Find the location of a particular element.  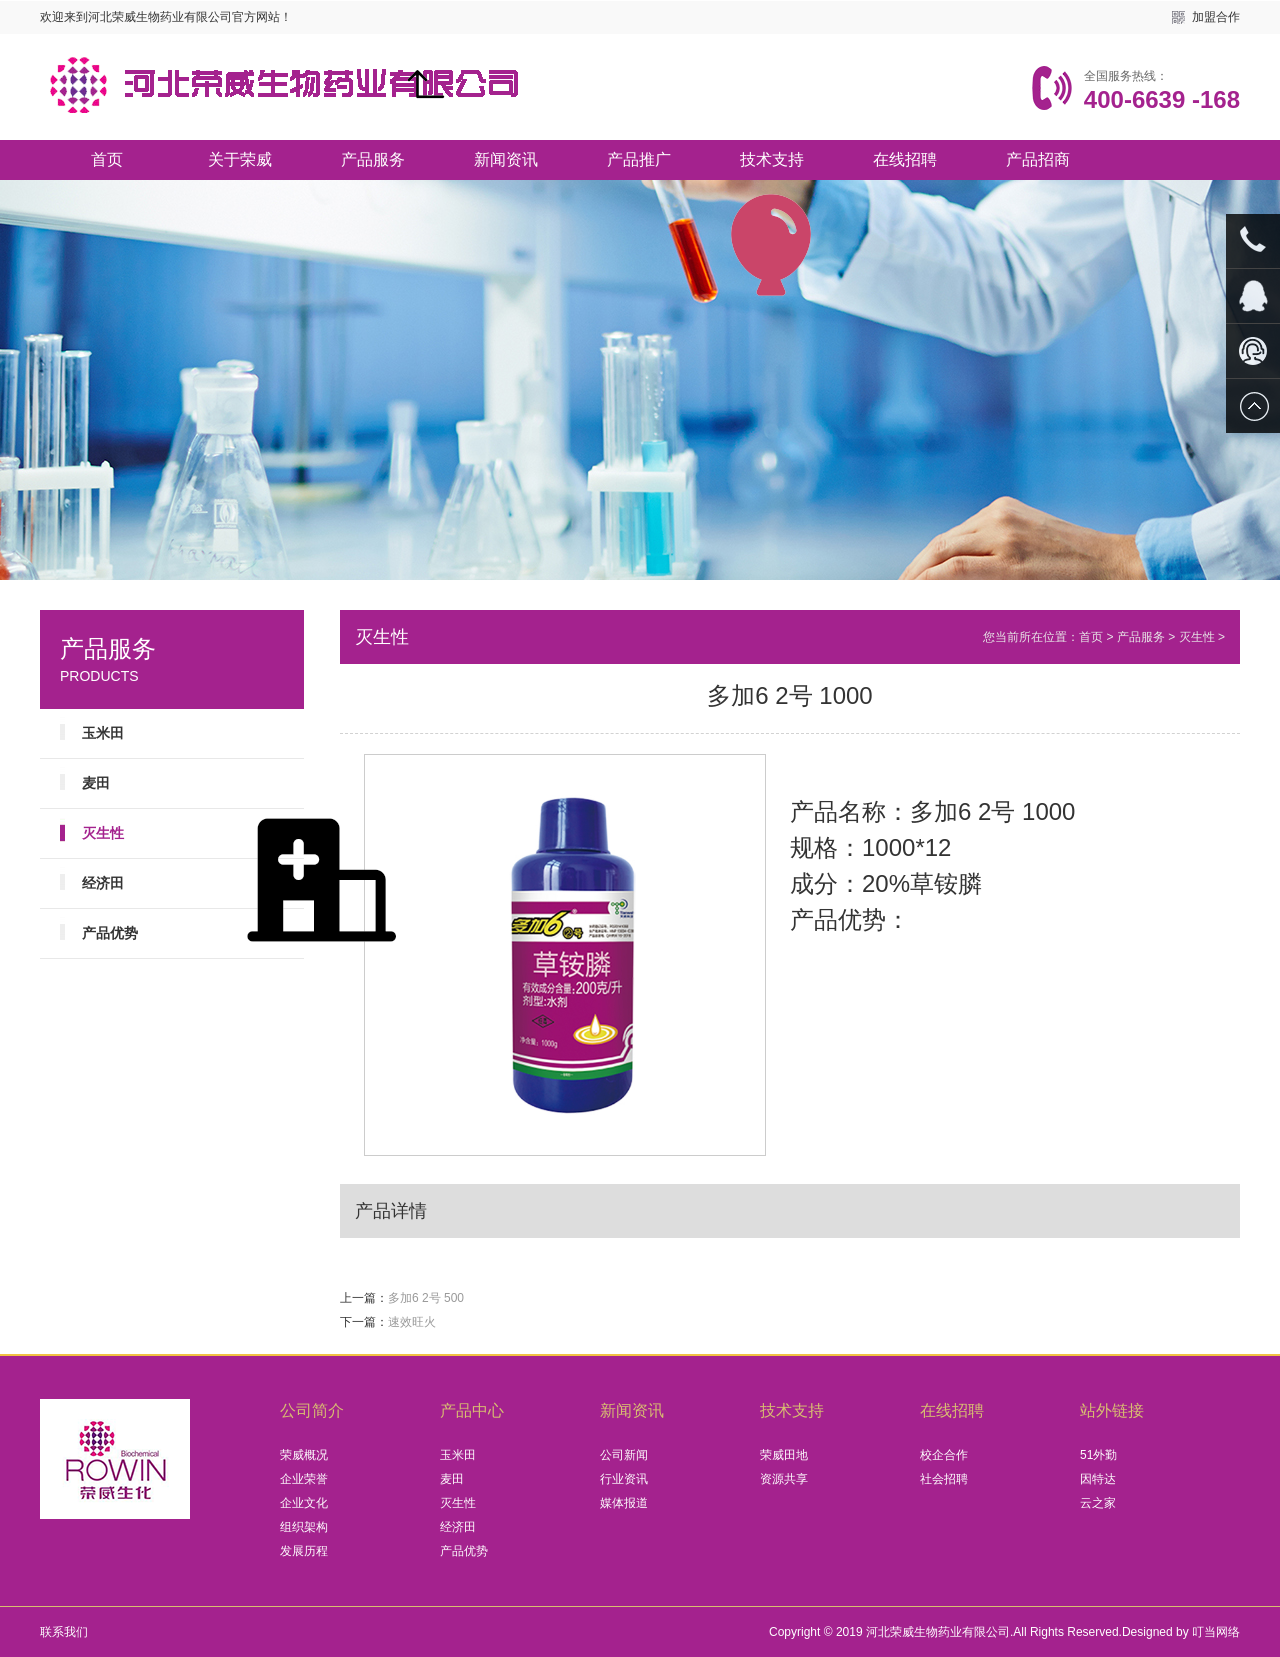

view celebration or birthday events is located at coordinates (771, 245).